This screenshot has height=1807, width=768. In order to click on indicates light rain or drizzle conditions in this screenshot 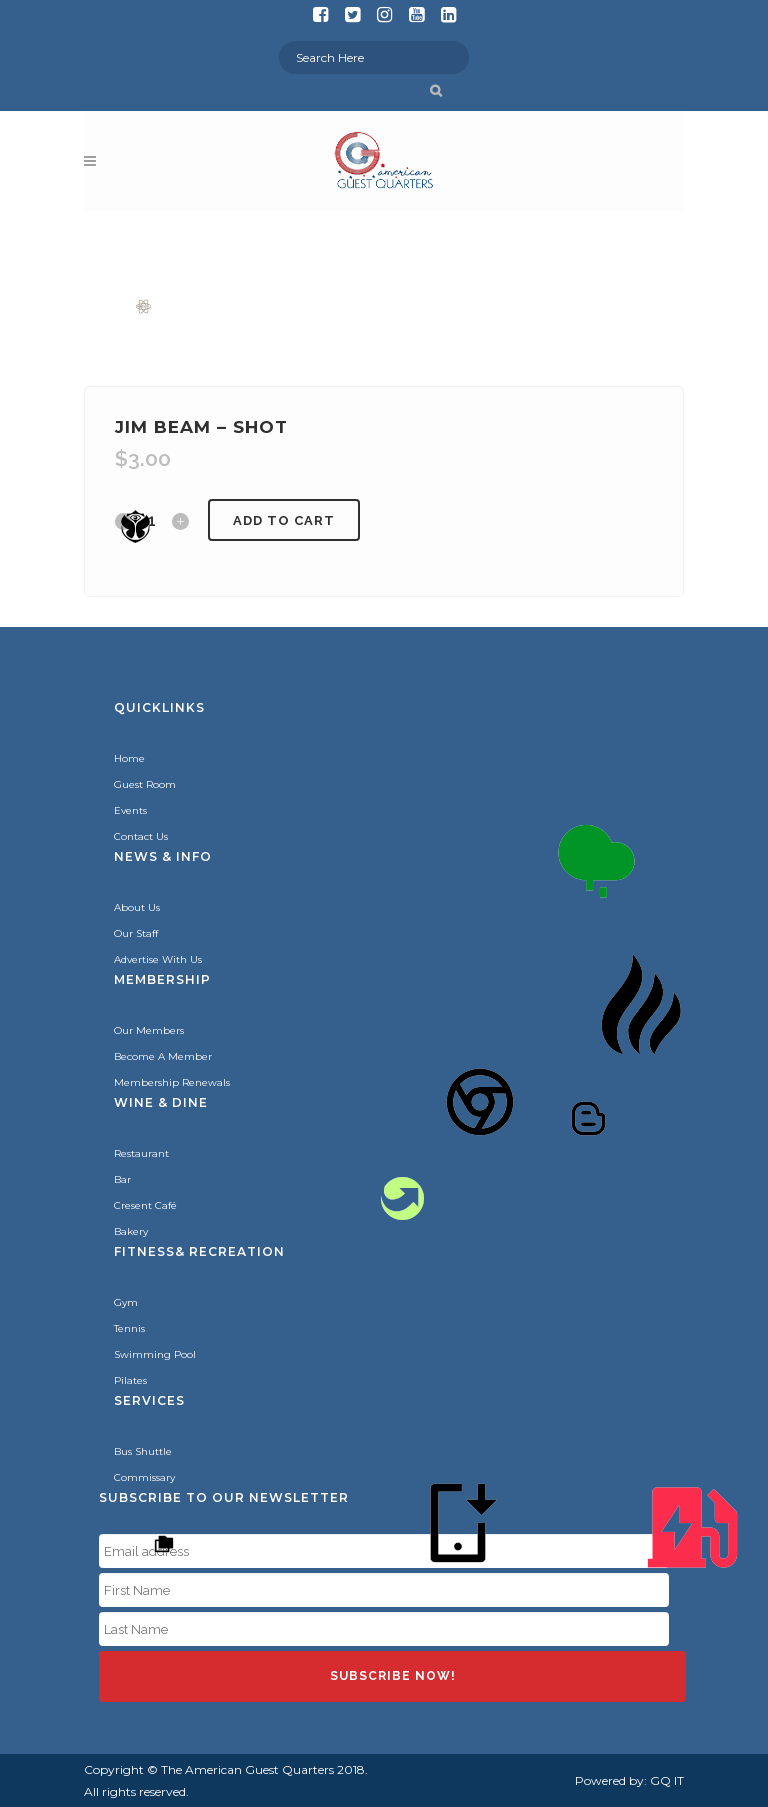, I will do `click(596, 859)`.